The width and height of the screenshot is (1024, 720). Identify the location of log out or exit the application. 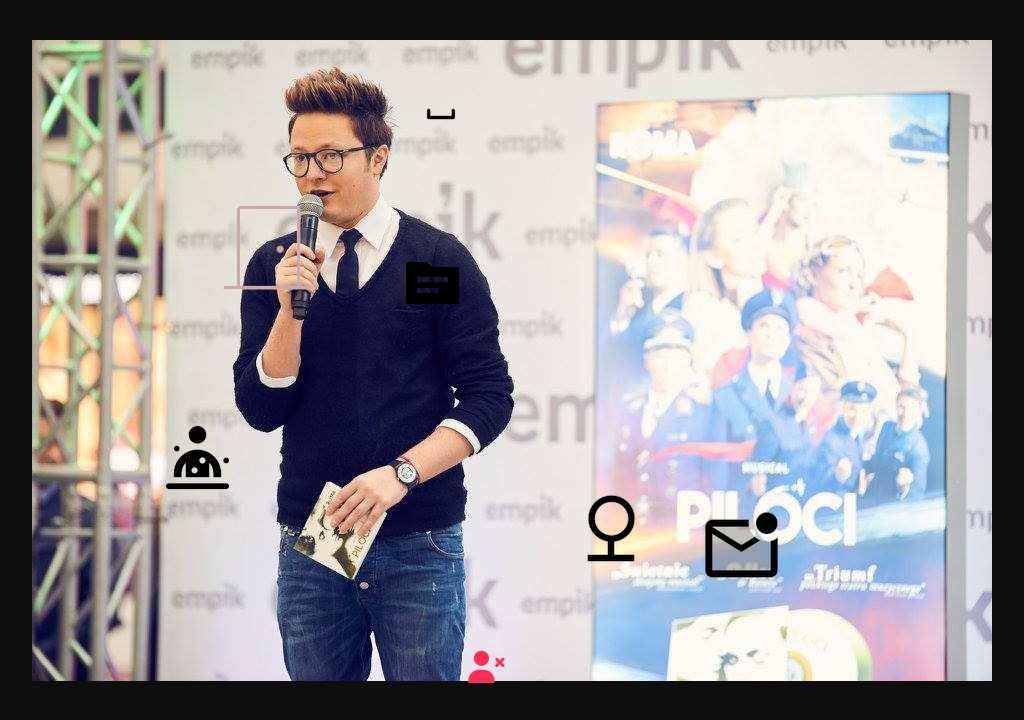
(268, 247).